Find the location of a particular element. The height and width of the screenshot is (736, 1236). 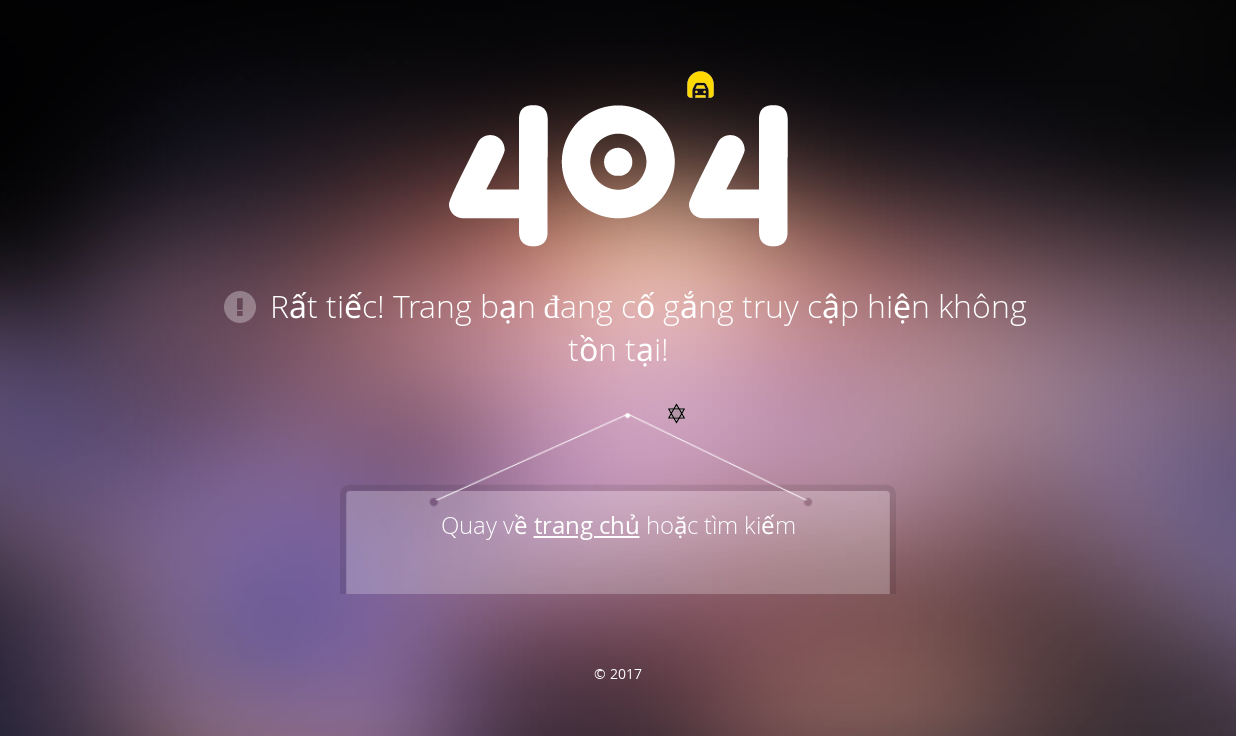

indicates tunnel or underground passage ahead is located at coordinates (700, 84).